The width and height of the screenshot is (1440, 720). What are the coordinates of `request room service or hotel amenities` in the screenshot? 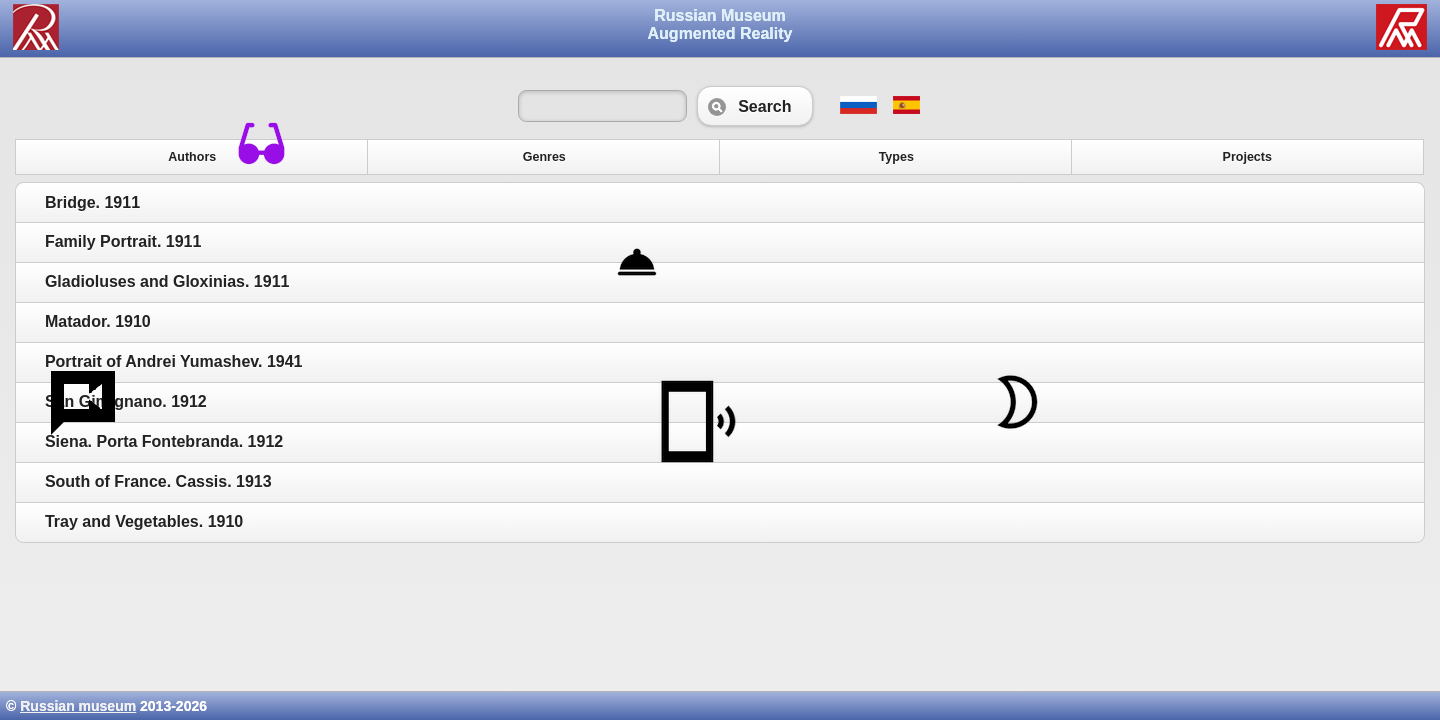 It's located at (637, 262).